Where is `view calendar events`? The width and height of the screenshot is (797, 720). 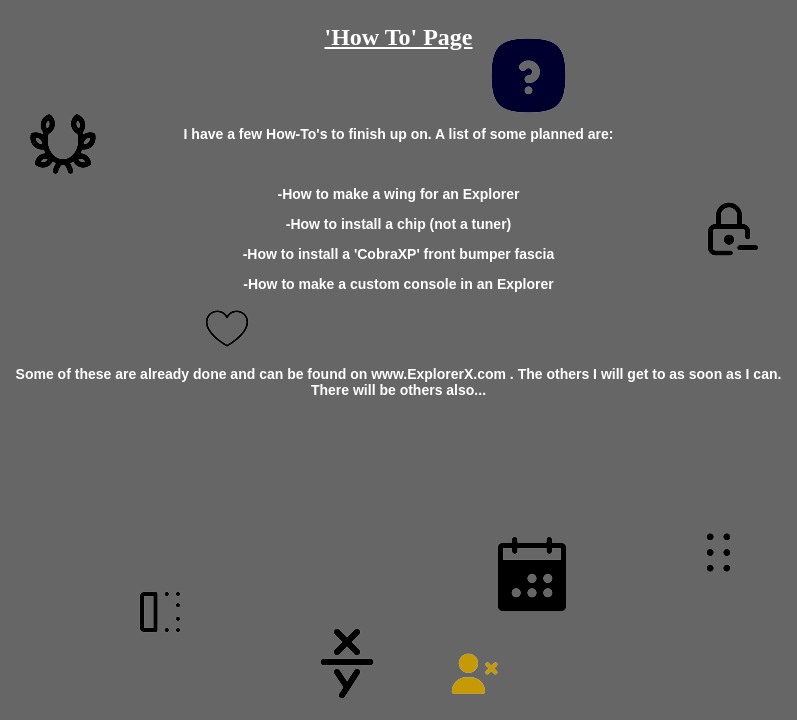
view calendar events is located at coordinates (532, 577).